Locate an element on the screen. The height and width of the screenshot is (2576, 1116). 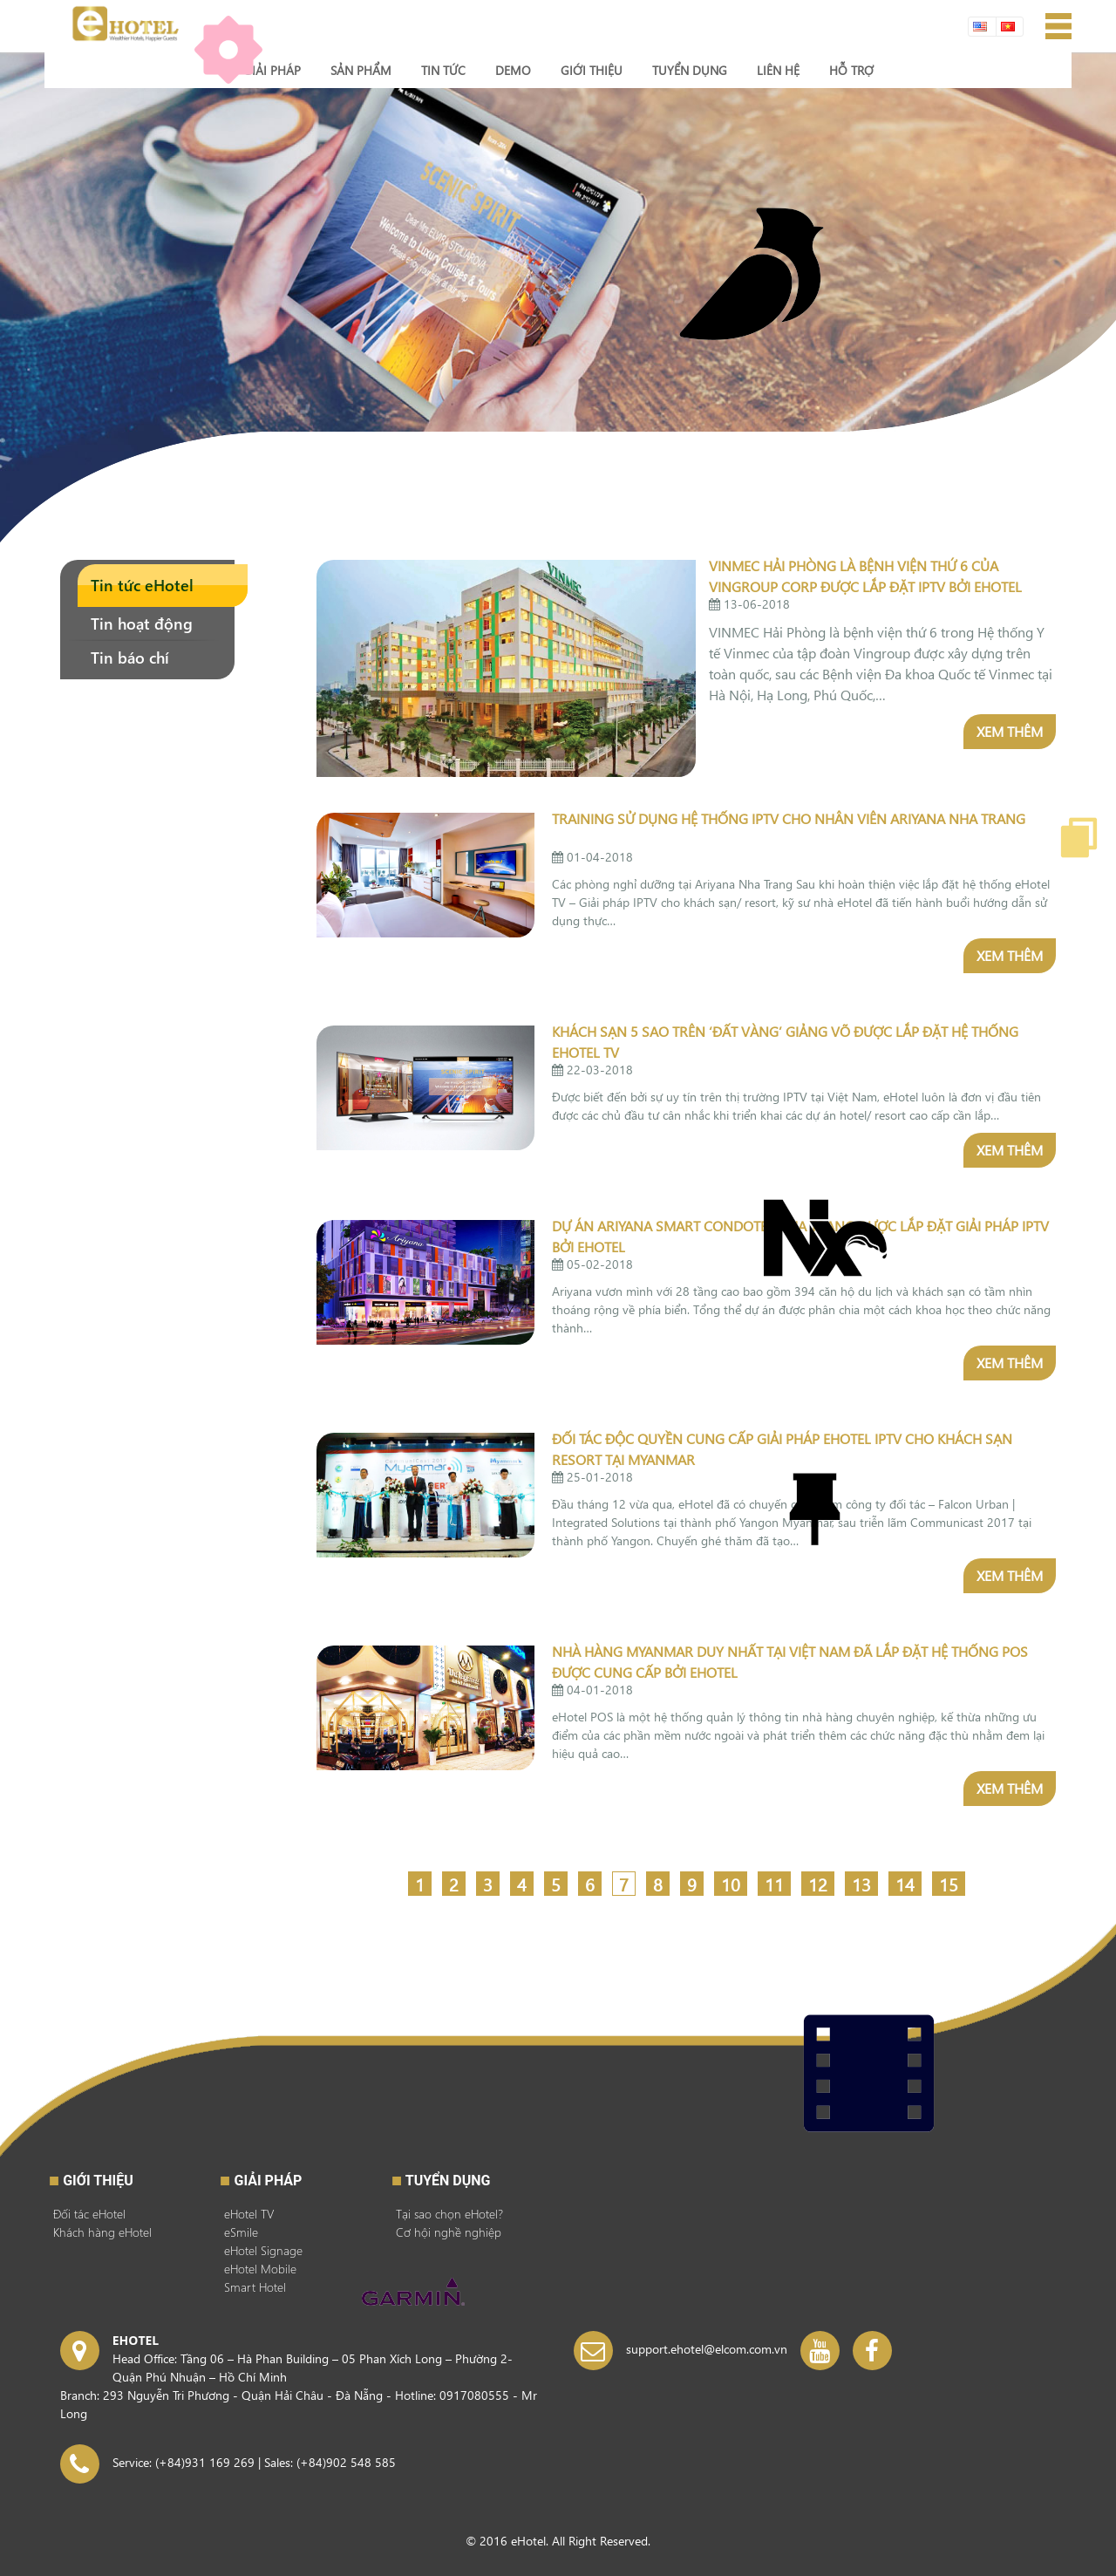
copy file to clipboard is located at coordinates (1079, 837).